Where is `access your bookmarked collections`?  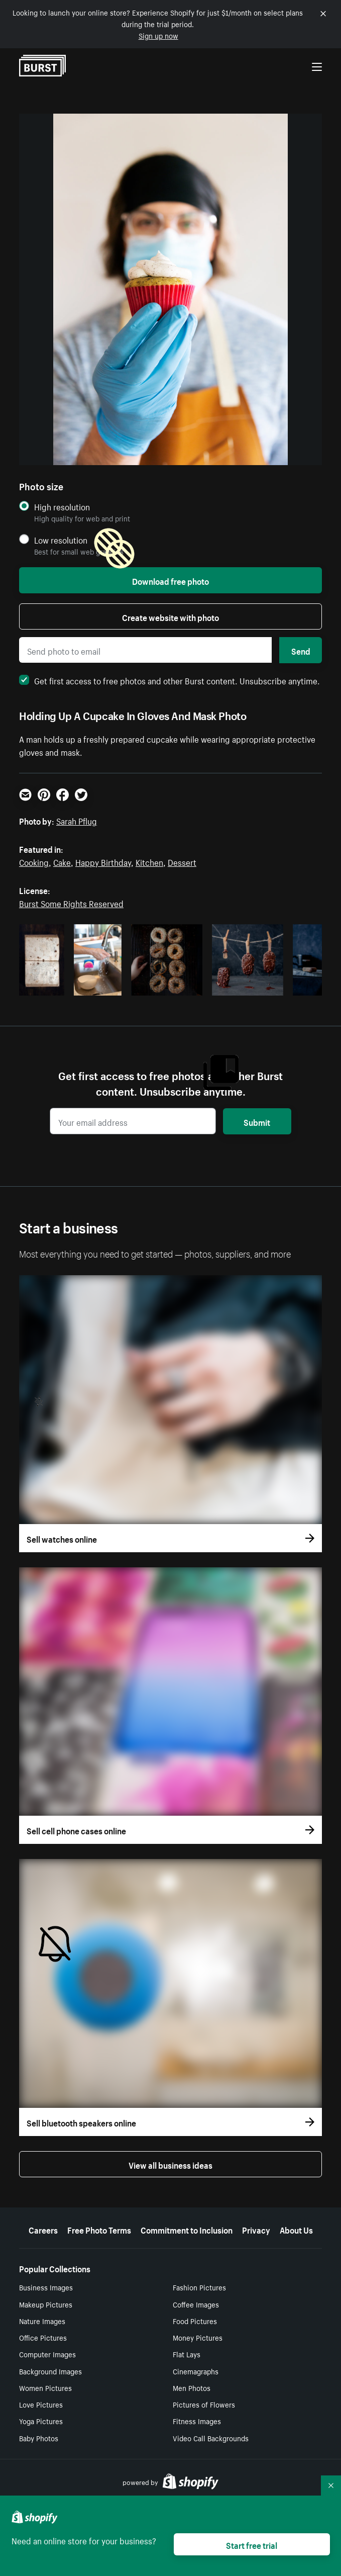
access your bookmarked collections is located at coordinates (221, 1073).